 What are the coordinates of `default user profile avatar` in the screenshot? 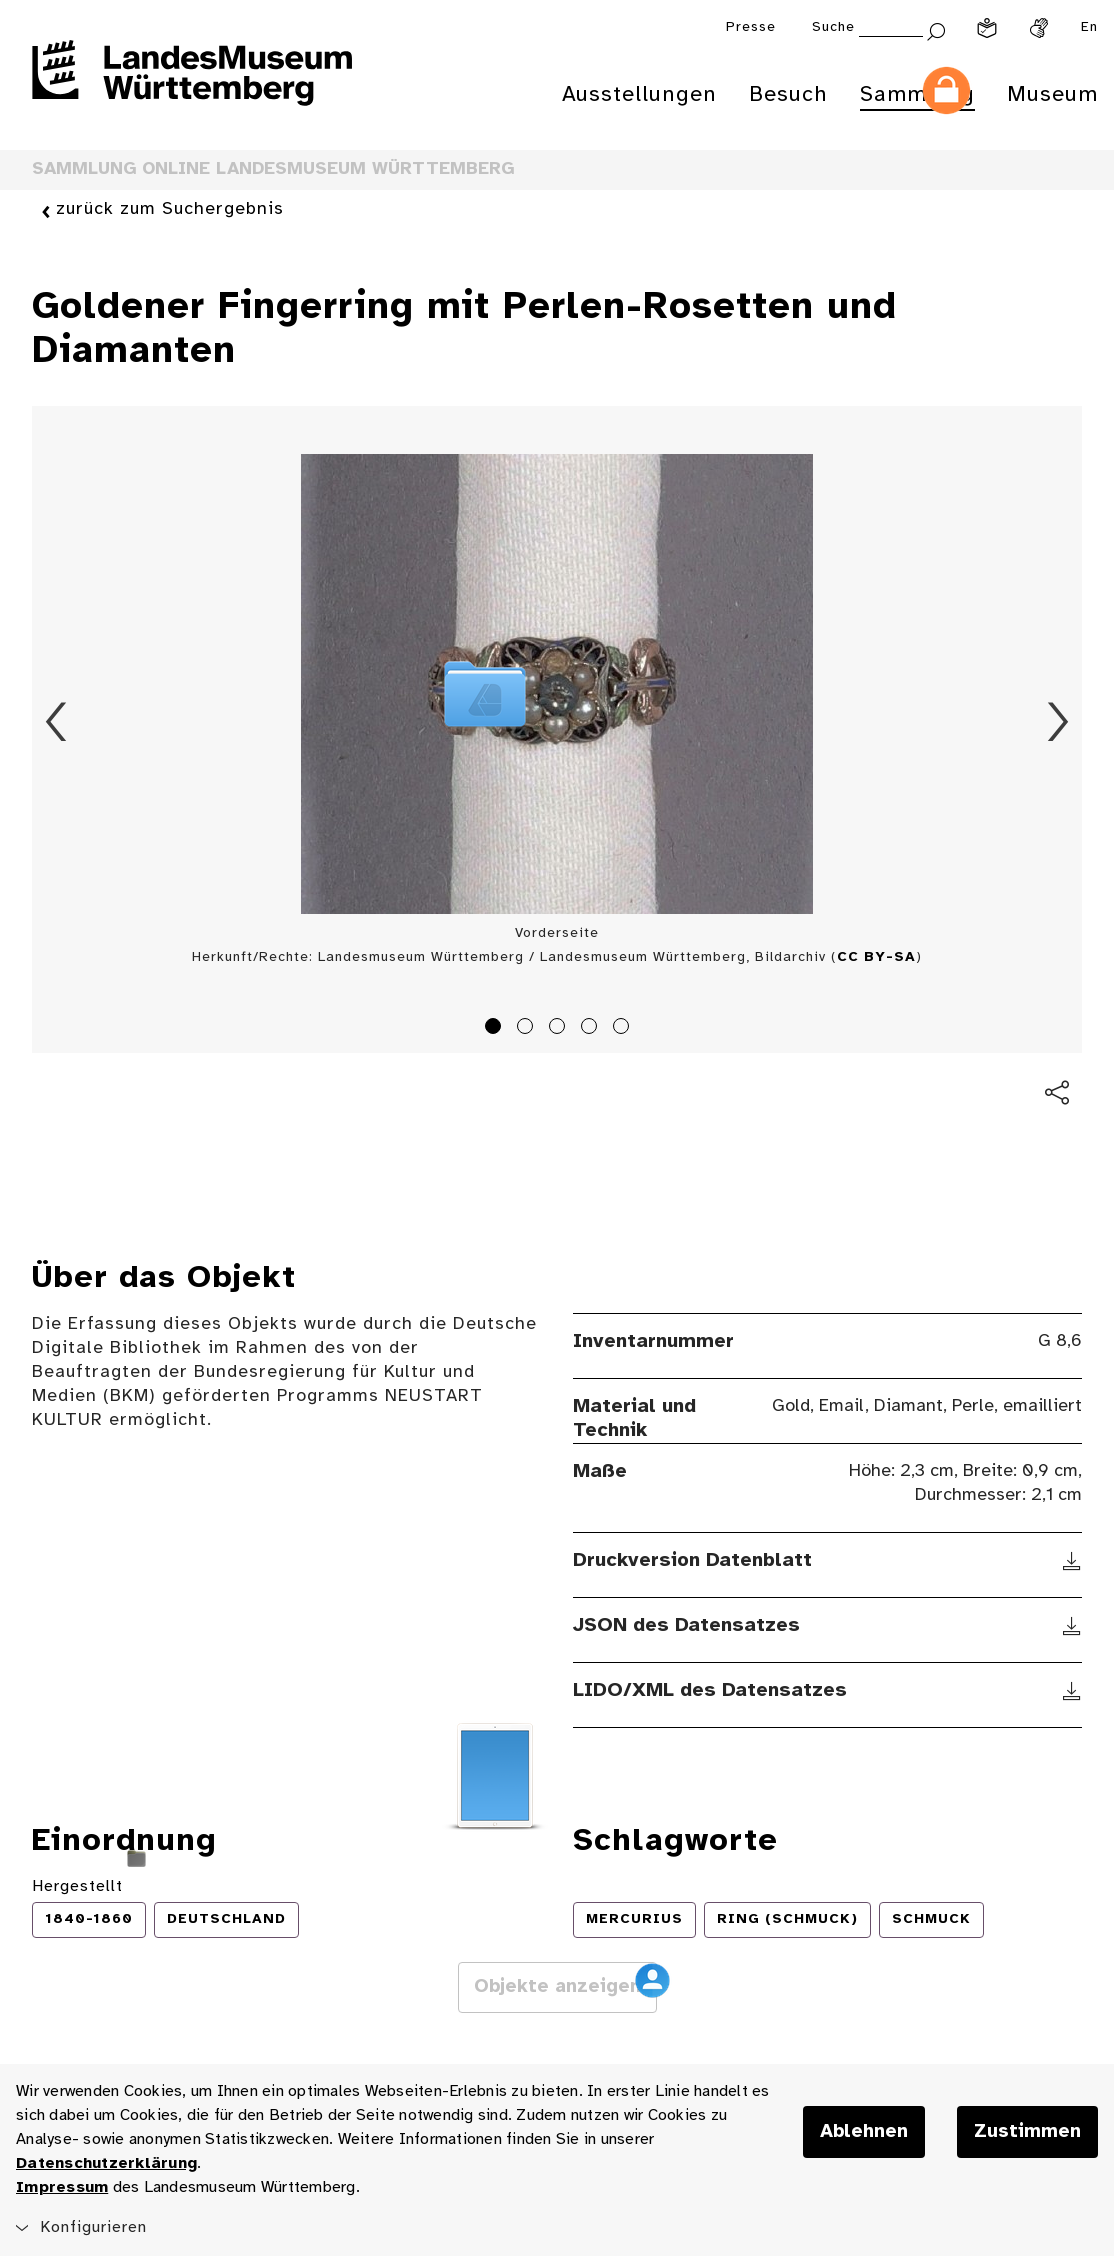 It's located at (652, 1980).